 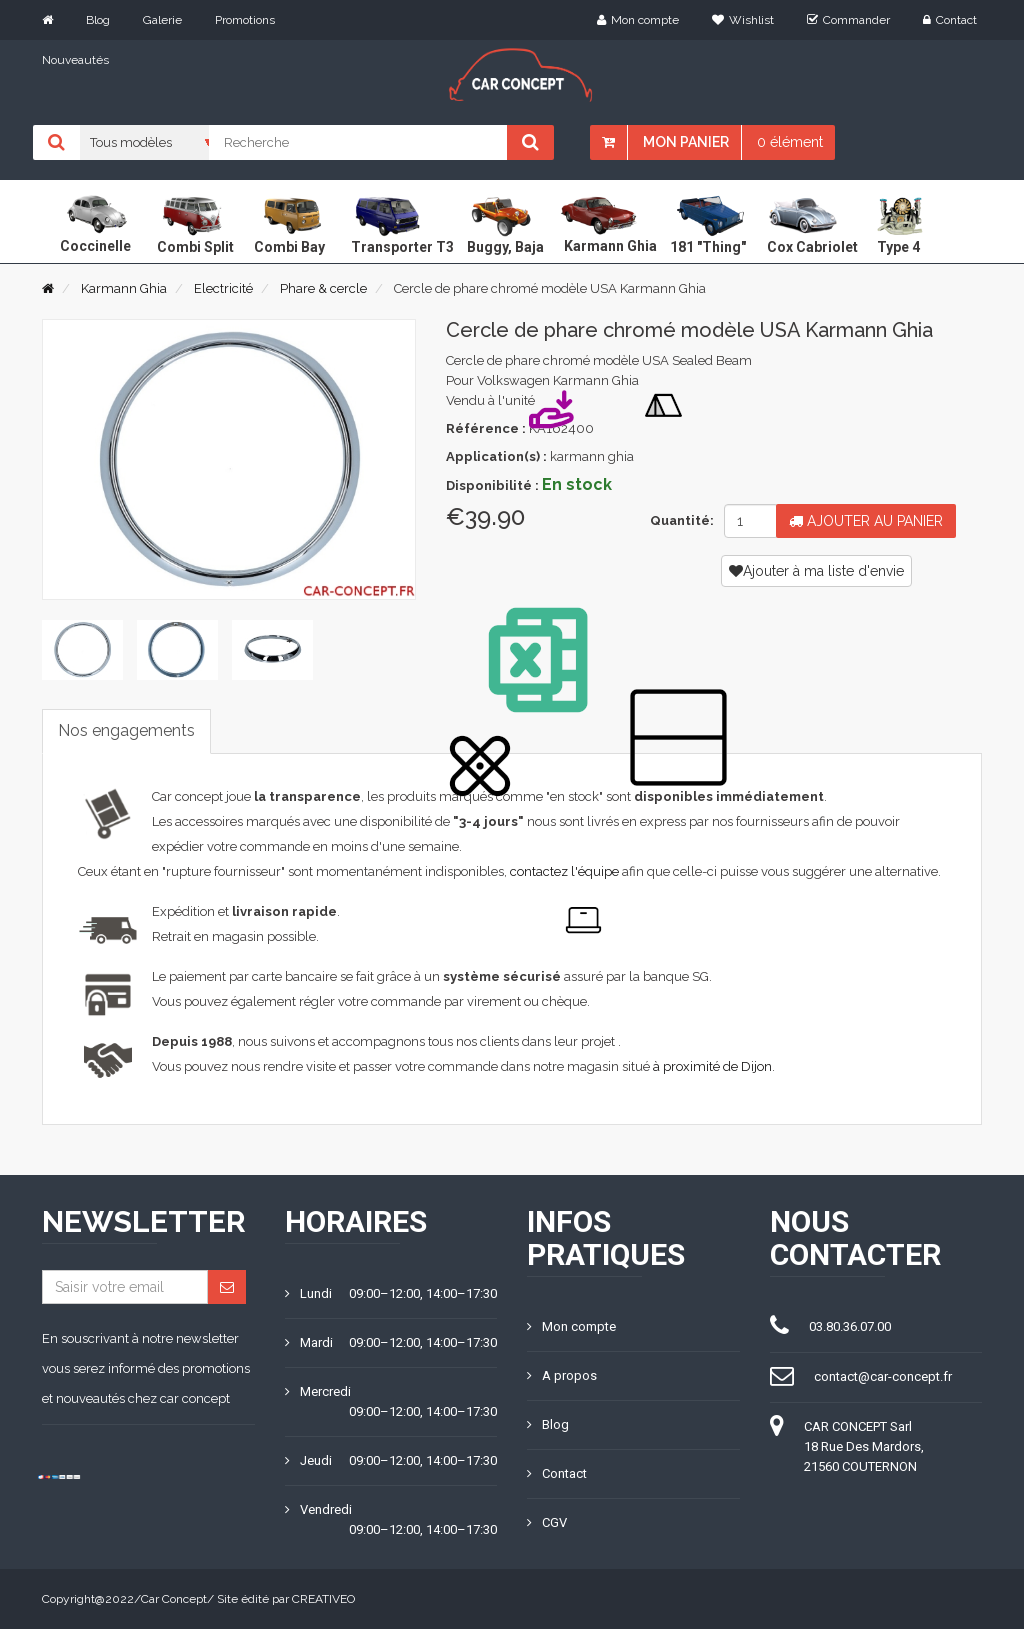 I want to click on access first aid or medical help resources, so click(x=480, y=766).